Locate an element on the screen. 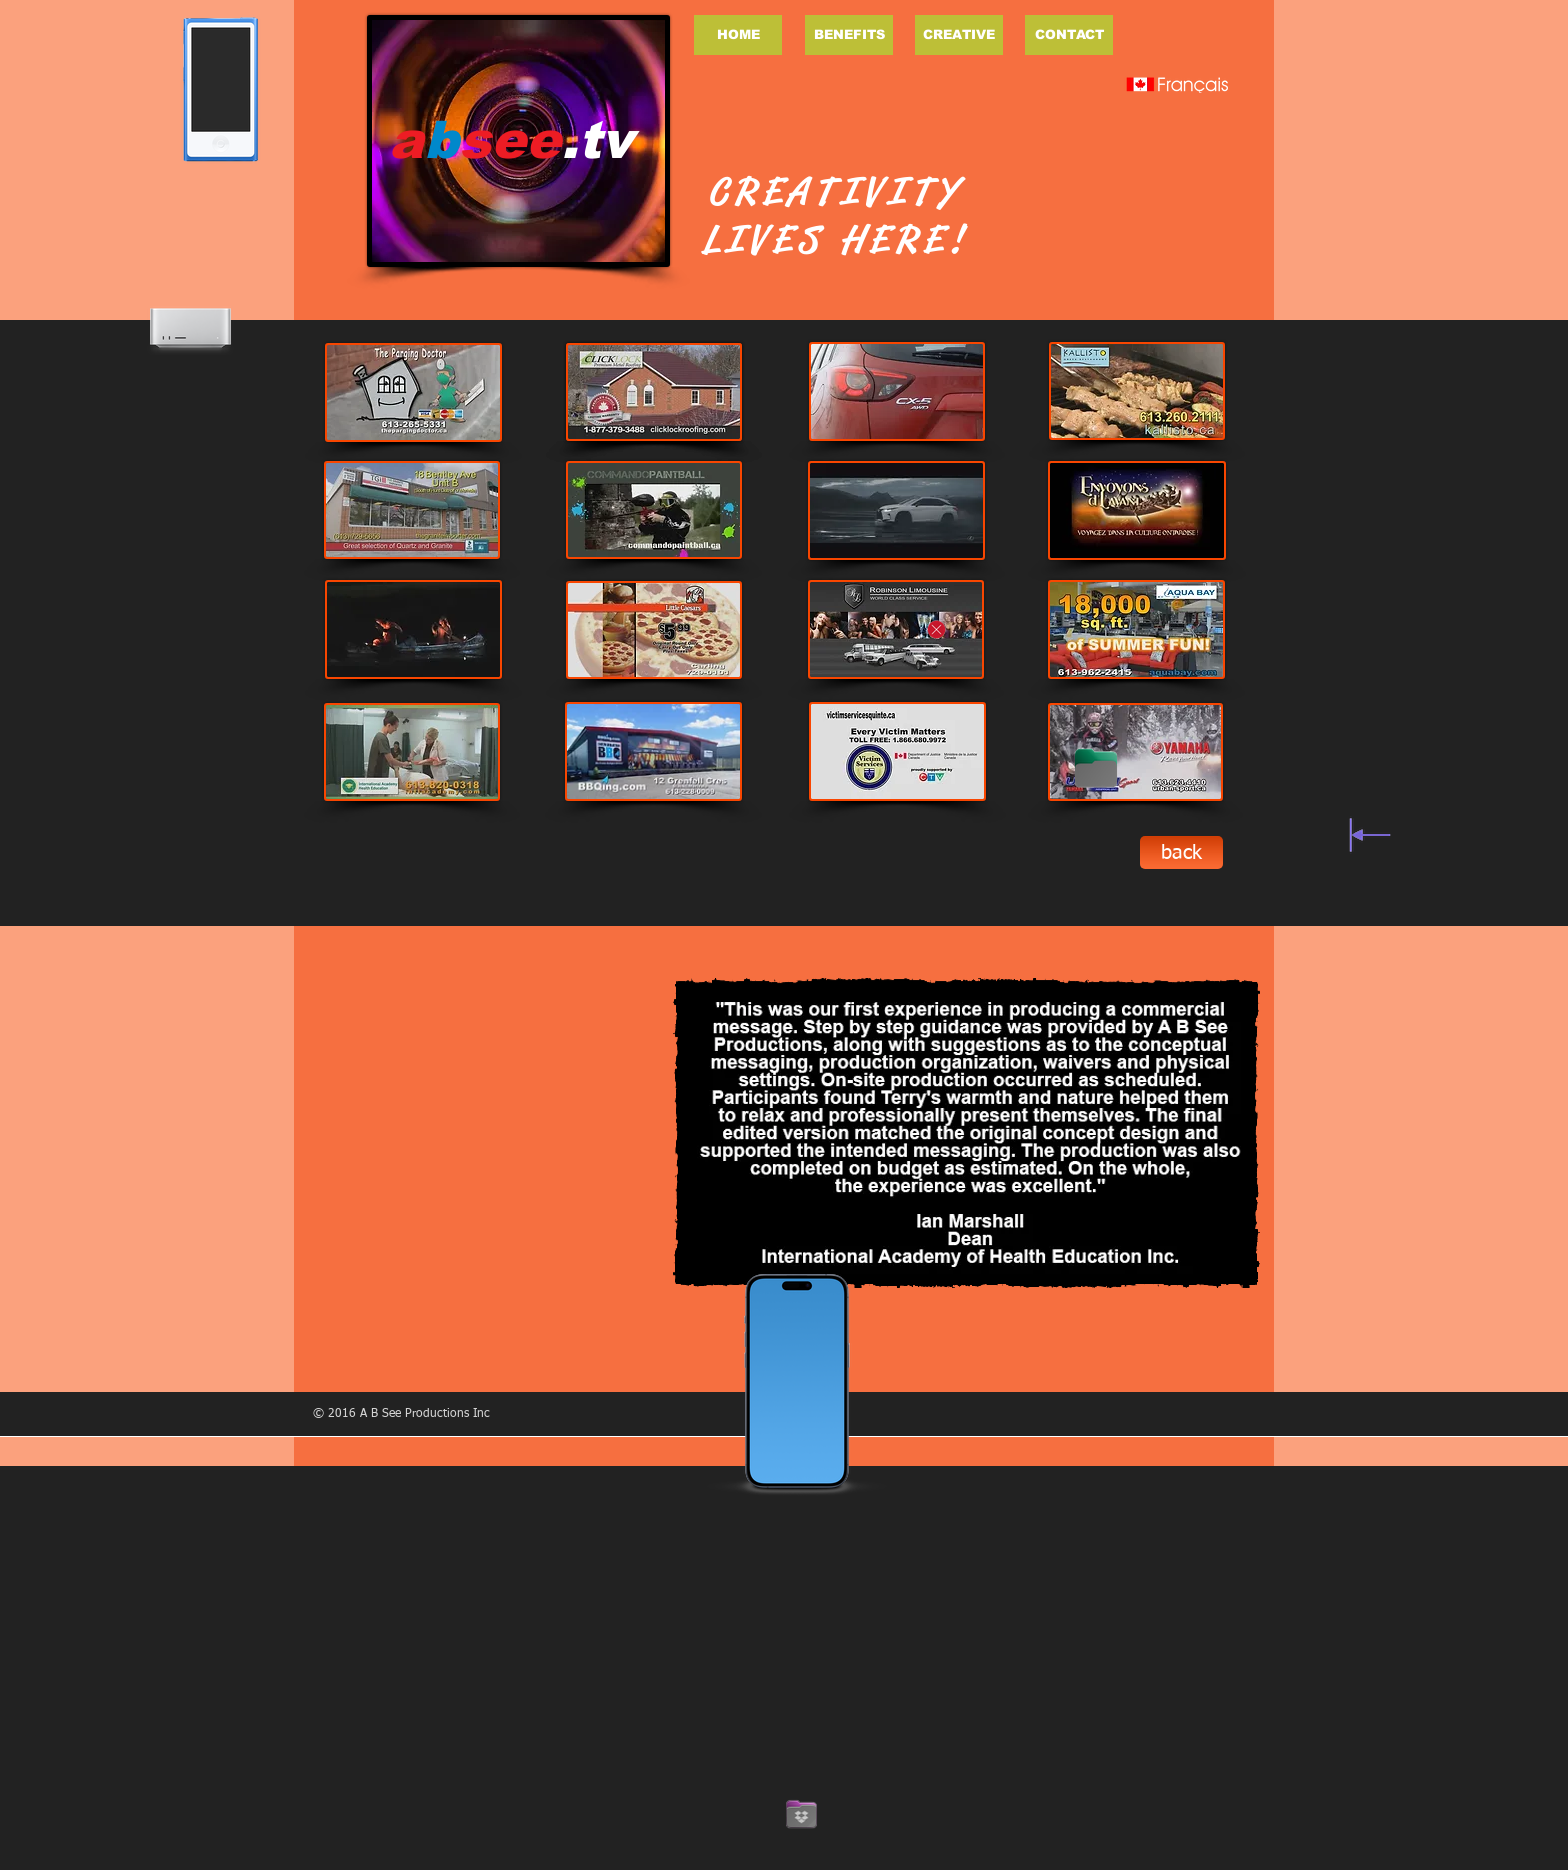 The height and width of the screenshot is (1870, 1568). go to the first item in a list or sequence is located at coordinates (1370, 835).